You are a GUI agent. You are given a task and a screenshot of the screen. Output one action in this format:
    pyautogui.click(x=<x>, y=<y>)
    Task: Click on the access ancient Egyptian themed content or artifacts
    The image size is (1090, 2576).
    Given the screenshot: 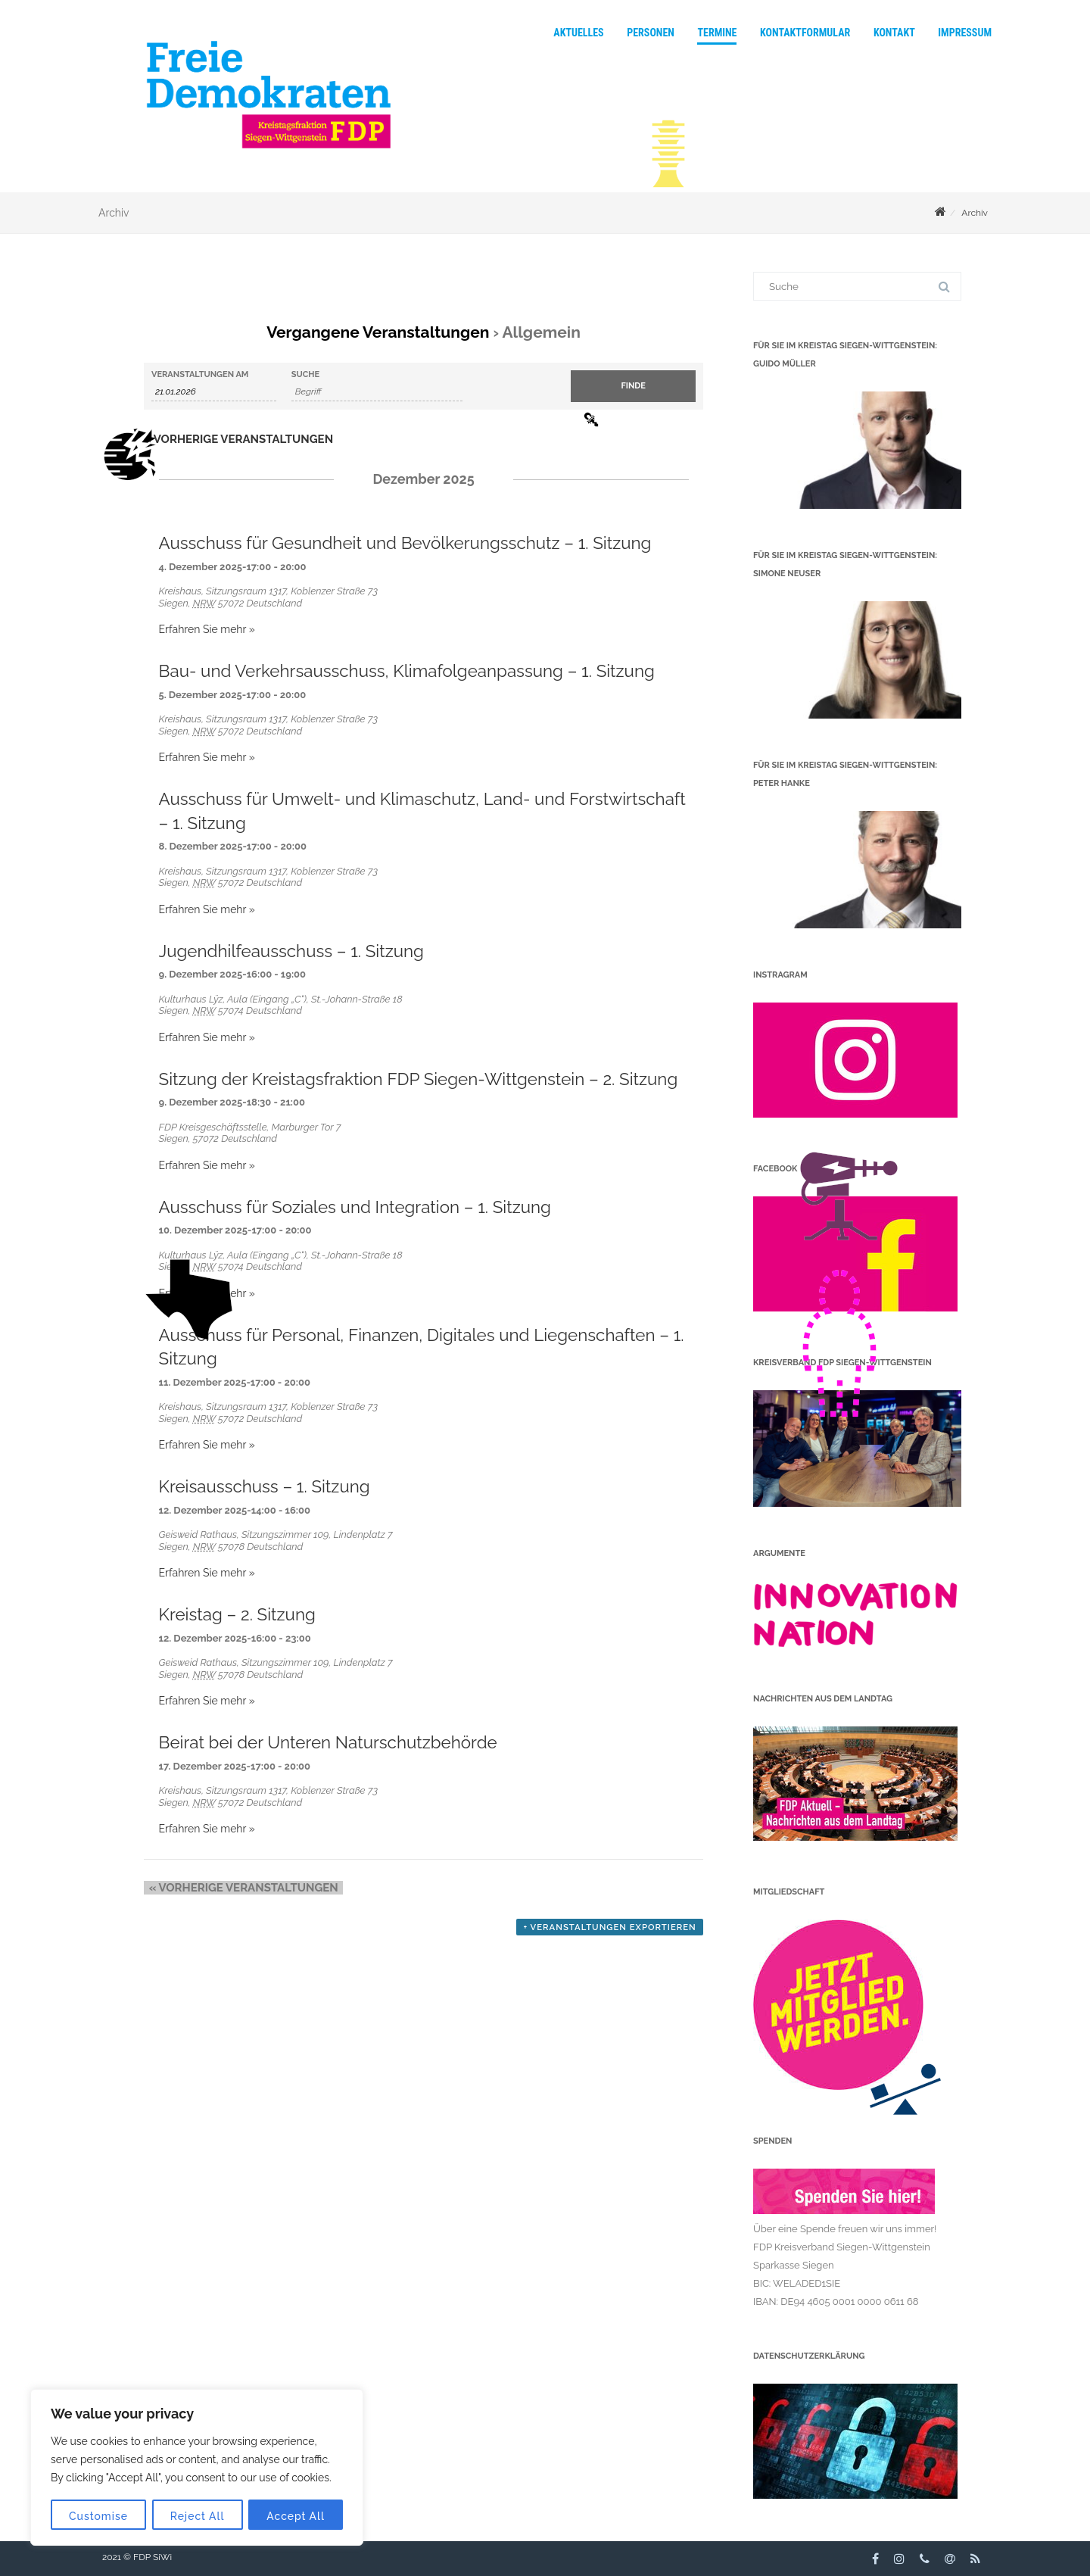 What is the action you would take?
    pyautogui.click(x=668, y=154)
    